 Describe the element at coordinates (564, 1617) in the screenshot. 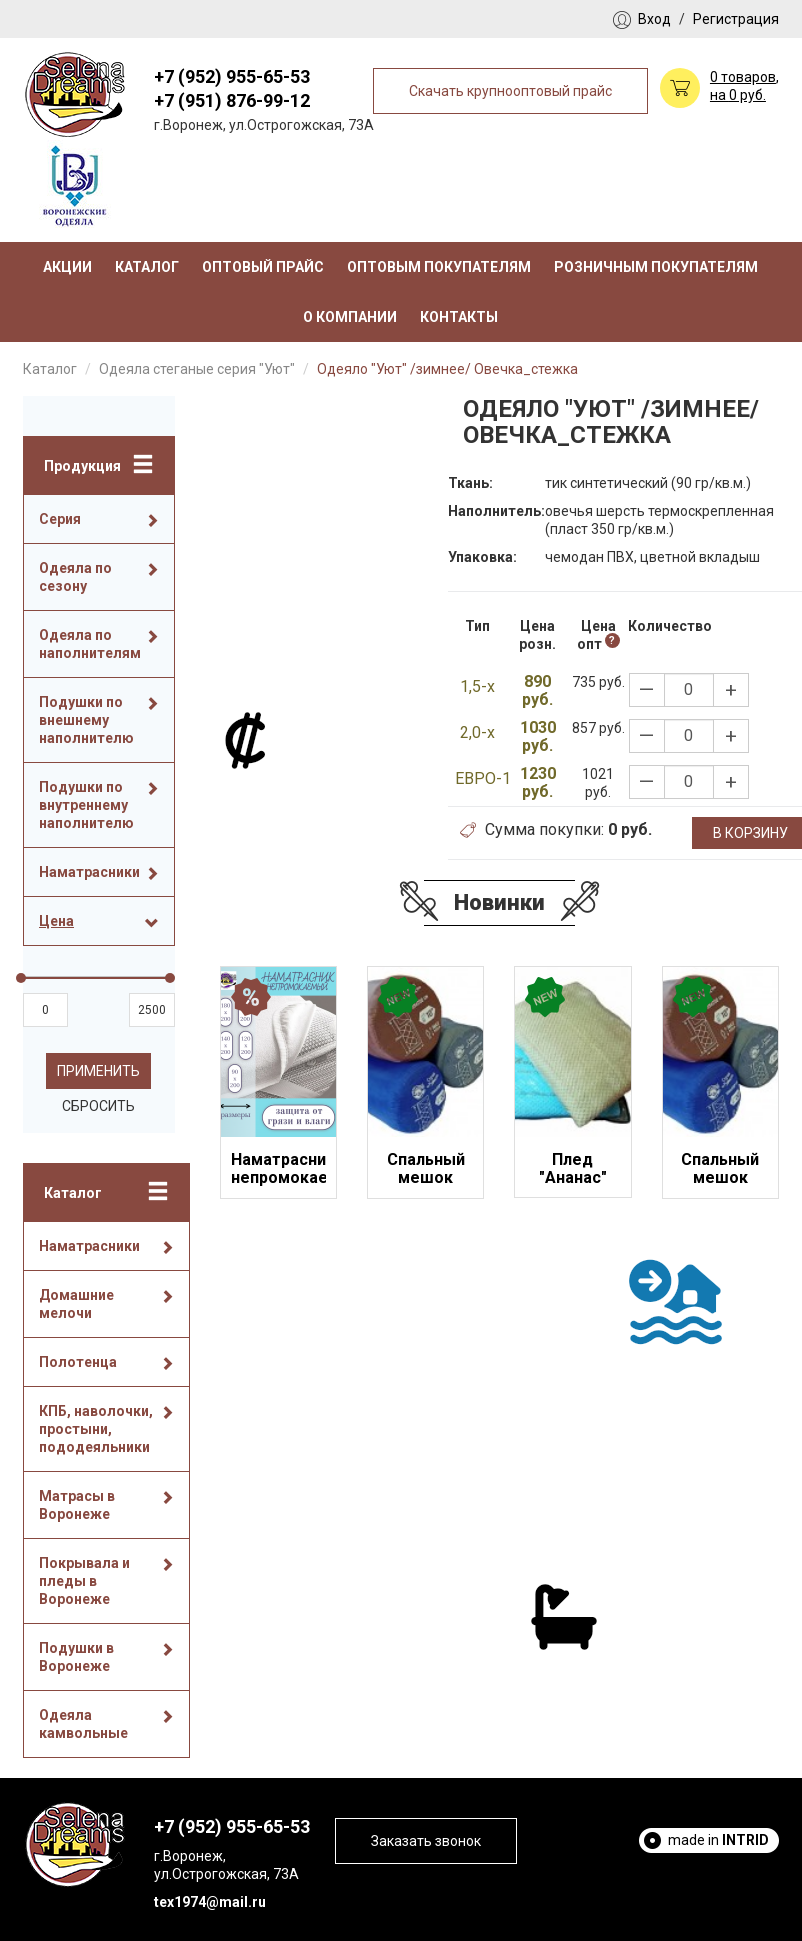

I see `view bathroom amenities` at that location.